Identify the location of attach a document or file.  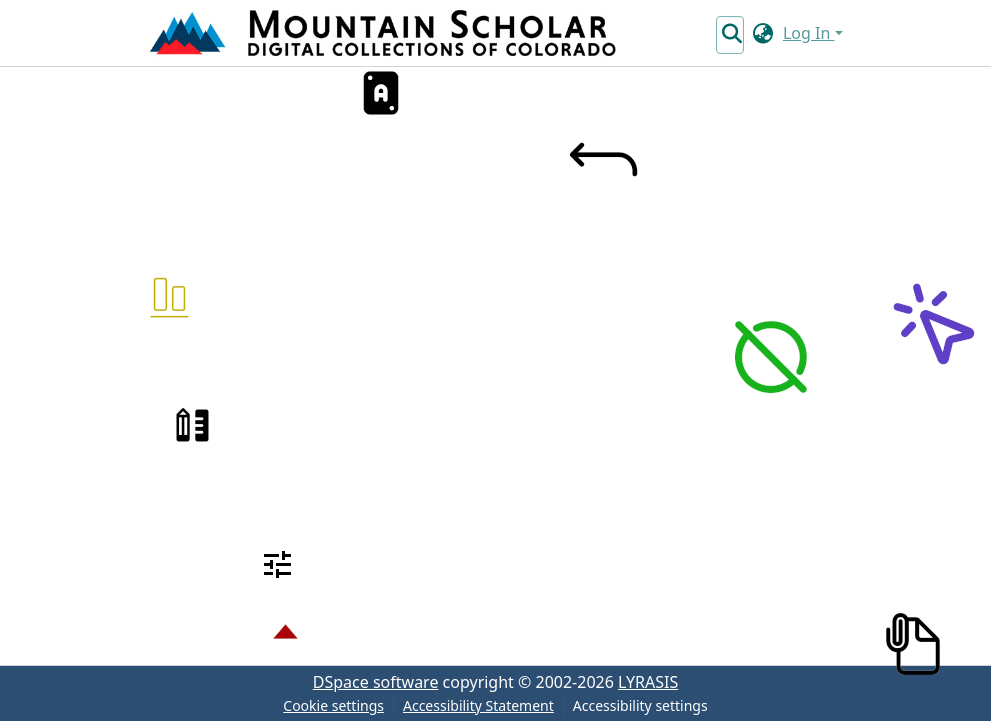
(913, 644).